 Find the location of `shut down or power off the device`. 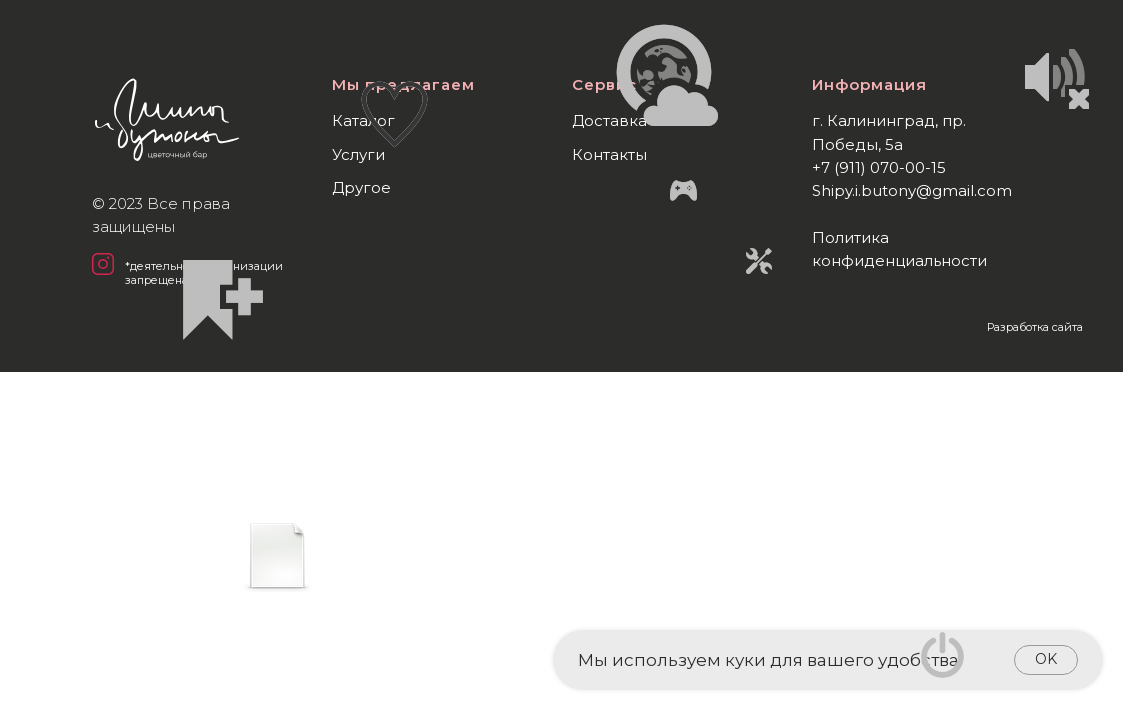

shut down or power off the device is located at coordinates (942, 656).